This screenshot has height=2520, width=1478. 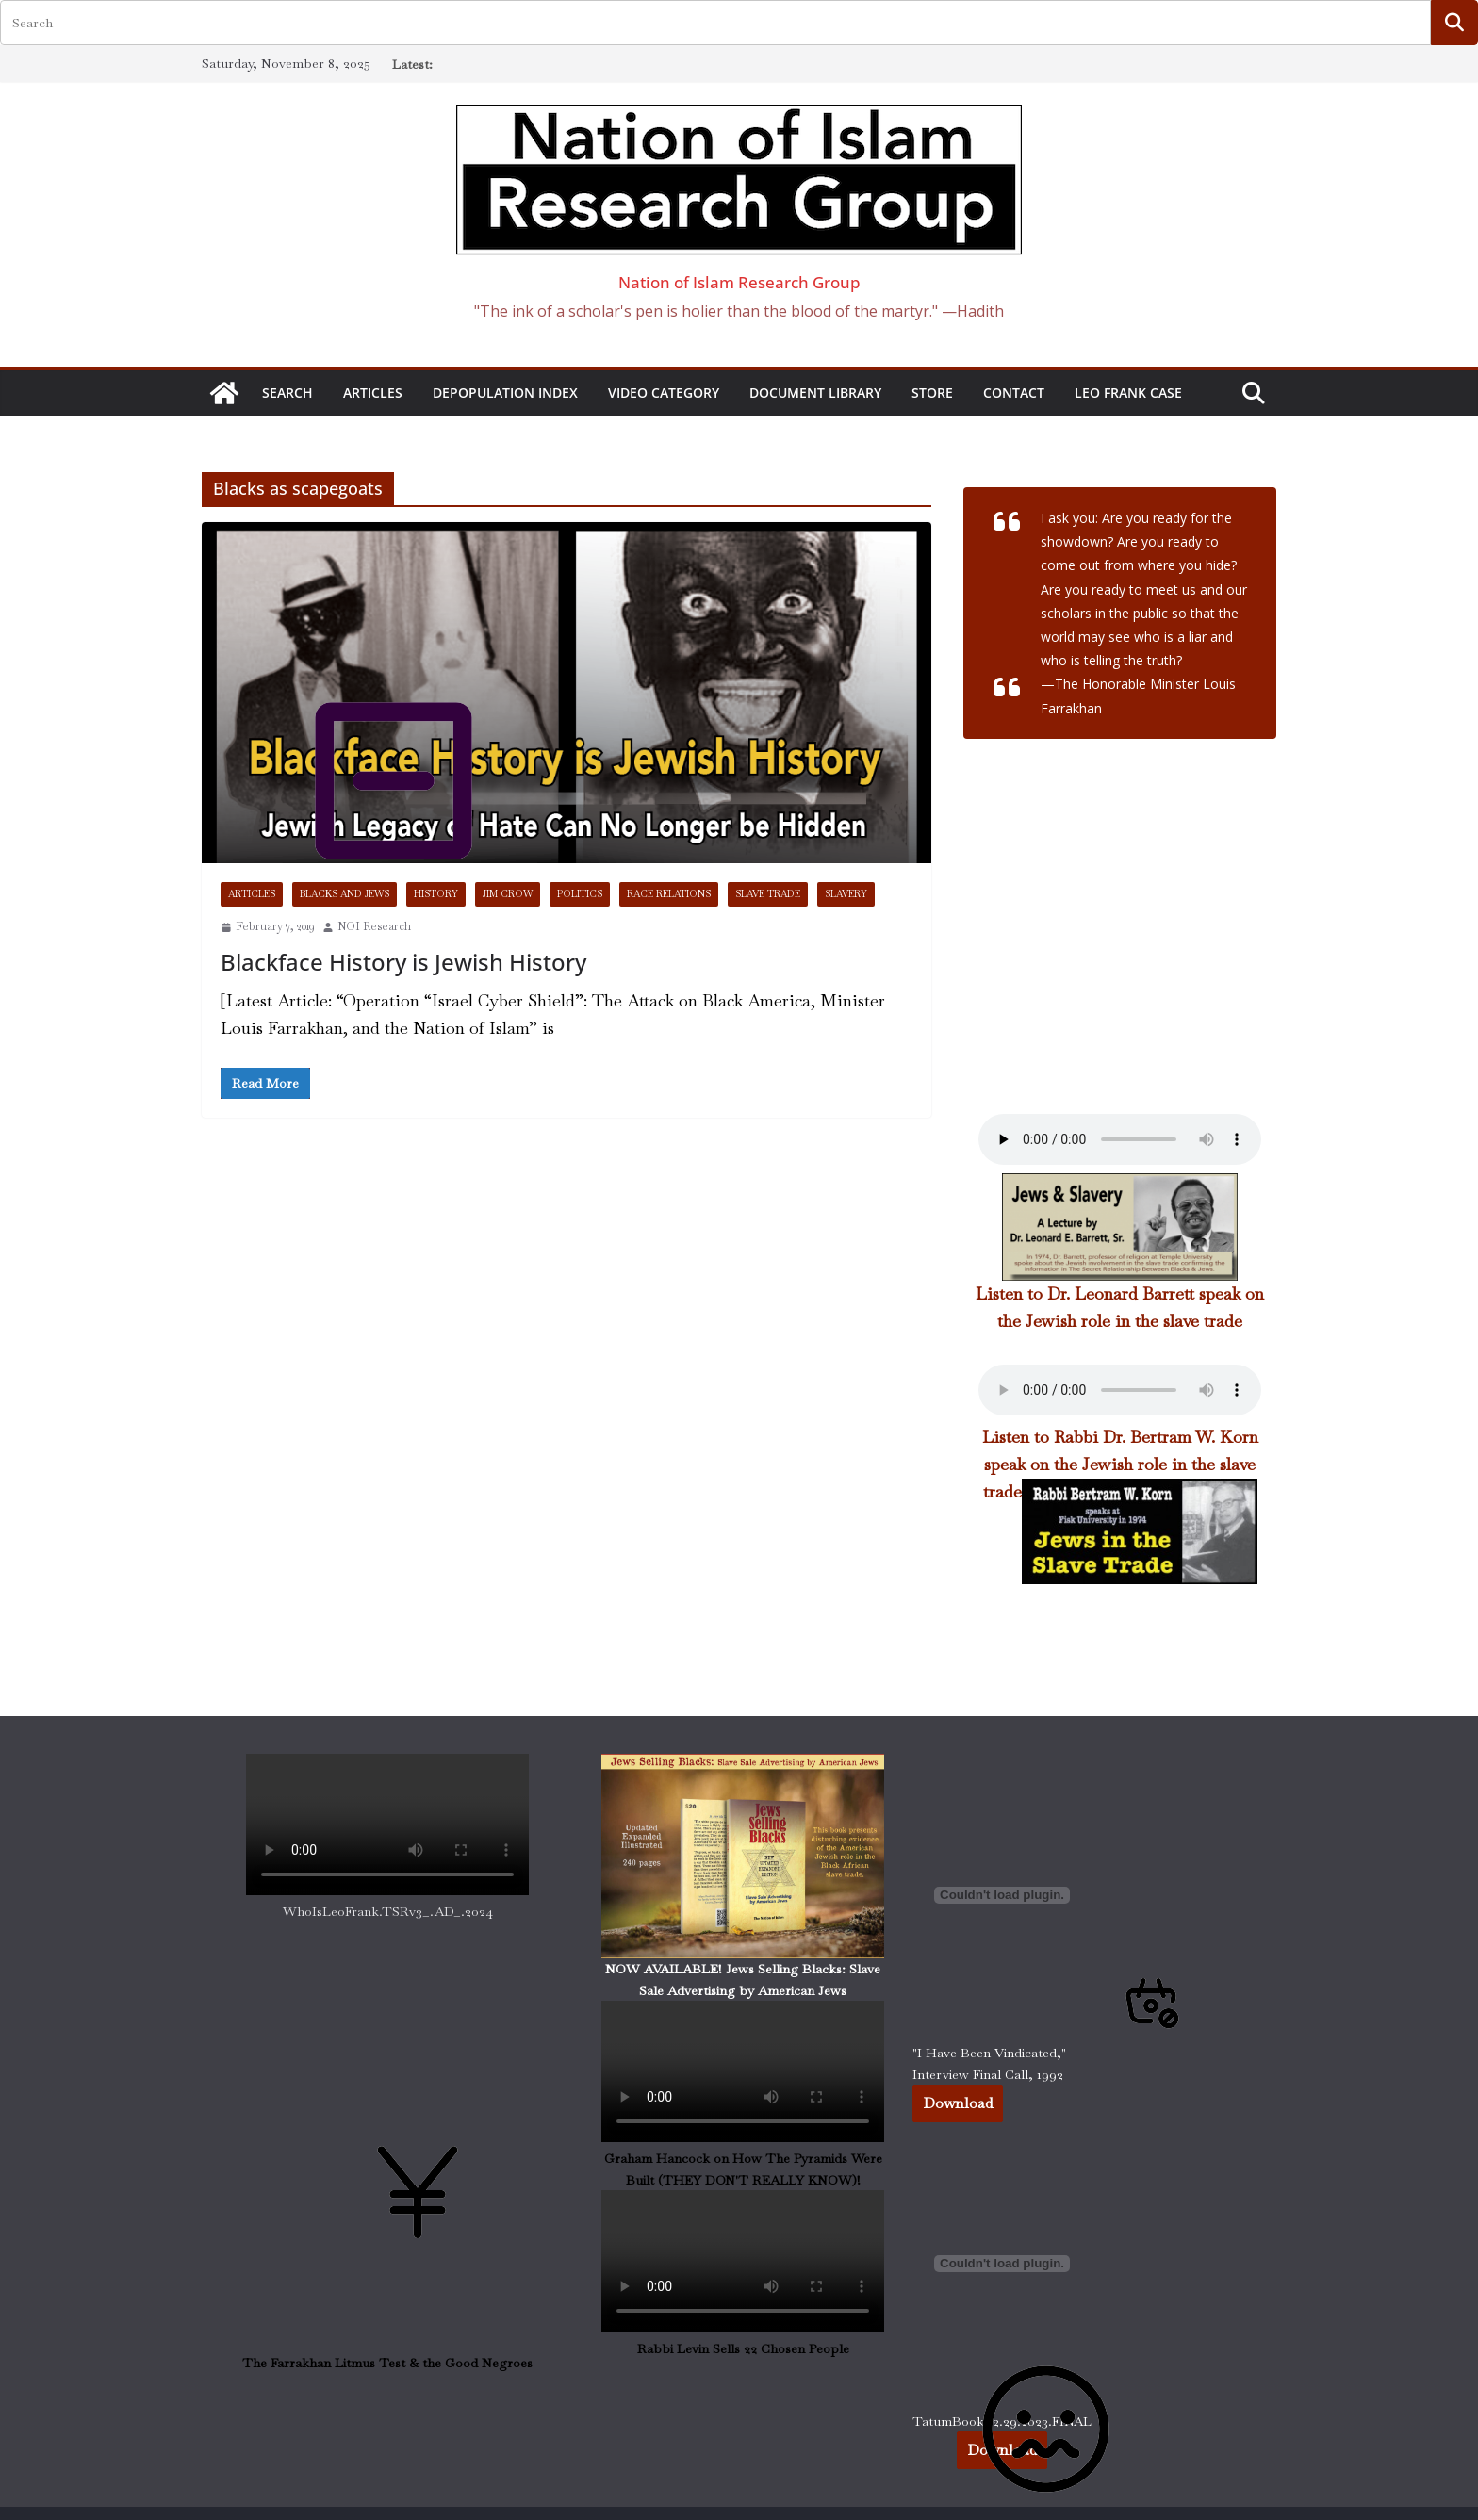 What do you see at coordinates (418, 2190) in the screenshot?
I see `view prices in Japanese yen` at bounding box center [418, 2190].